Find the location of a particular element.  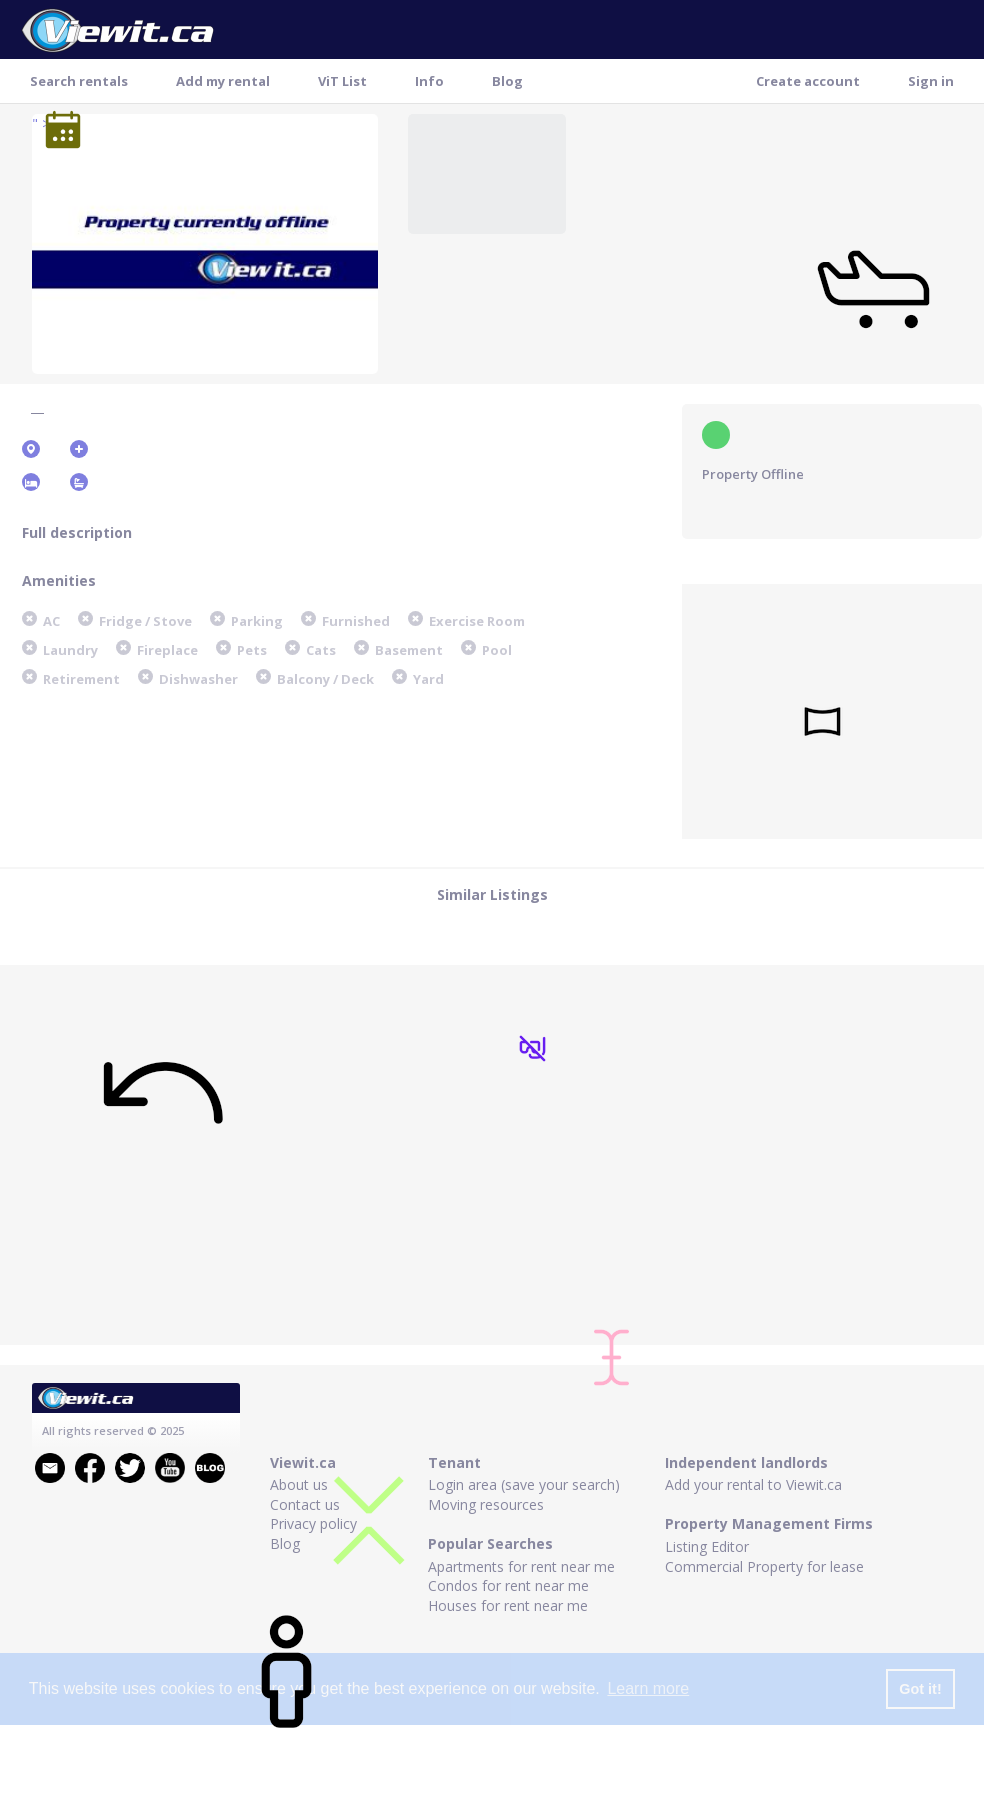

collapse or fold code sections is located at coordinates (369, 1519).